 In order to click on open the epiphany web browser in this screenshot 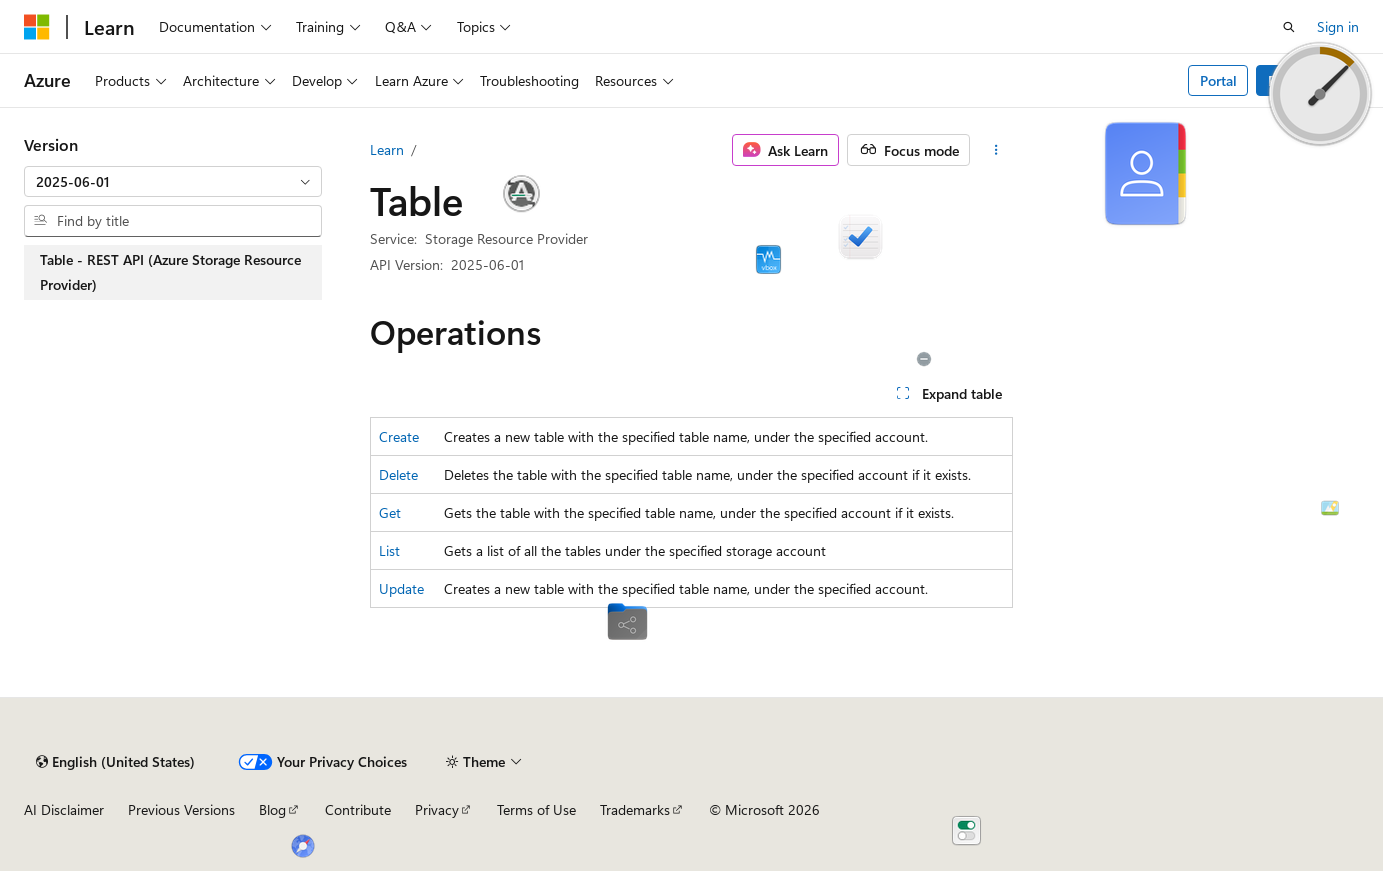, I will do `click(303, 846)`.